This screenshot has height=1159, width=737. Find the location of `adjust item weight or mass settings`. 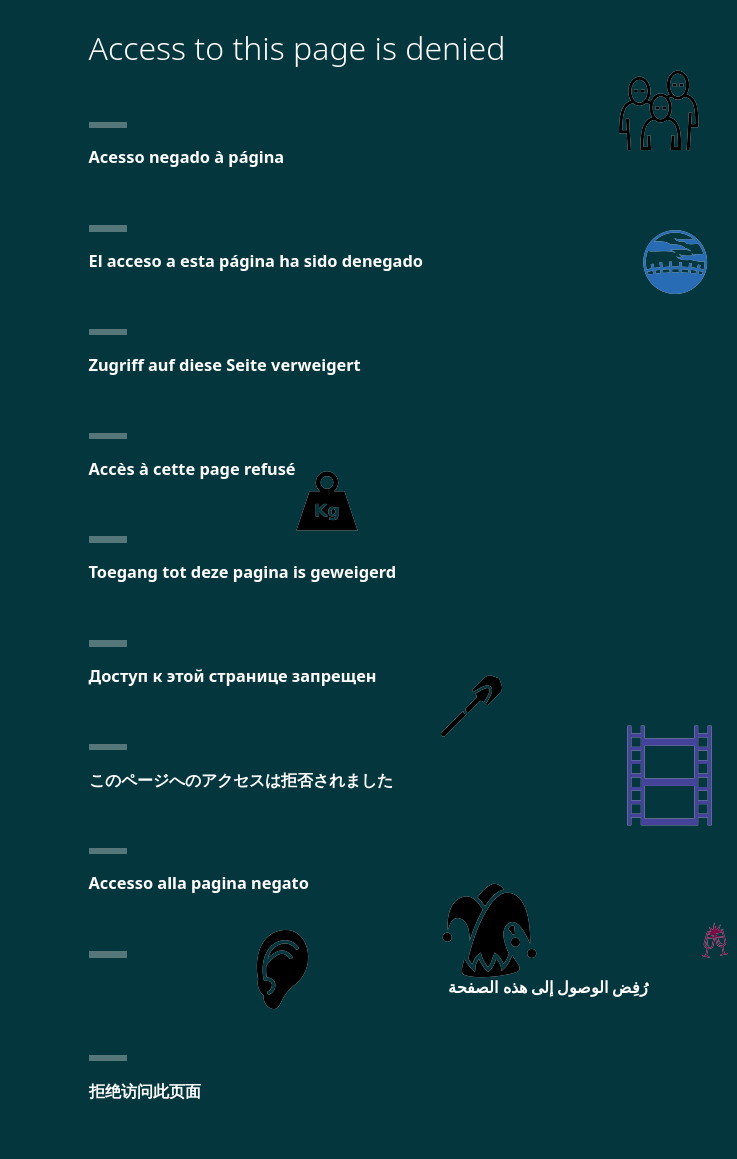

adjust item weight or mass settings is located at coordinates (327, 500).